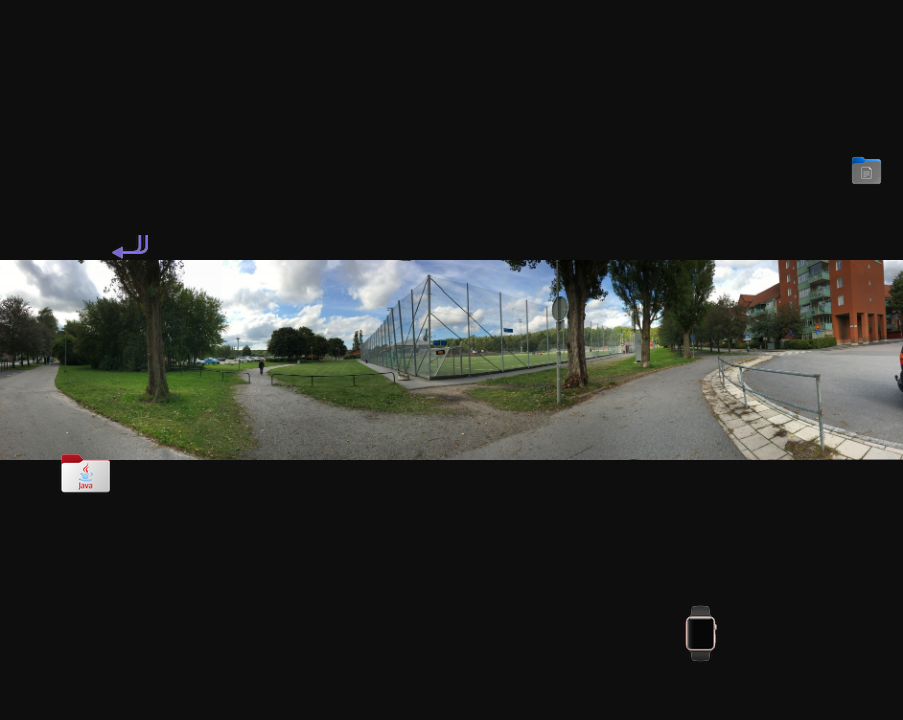  I want to click on reply to all recipients of an email, so click(129, 244).